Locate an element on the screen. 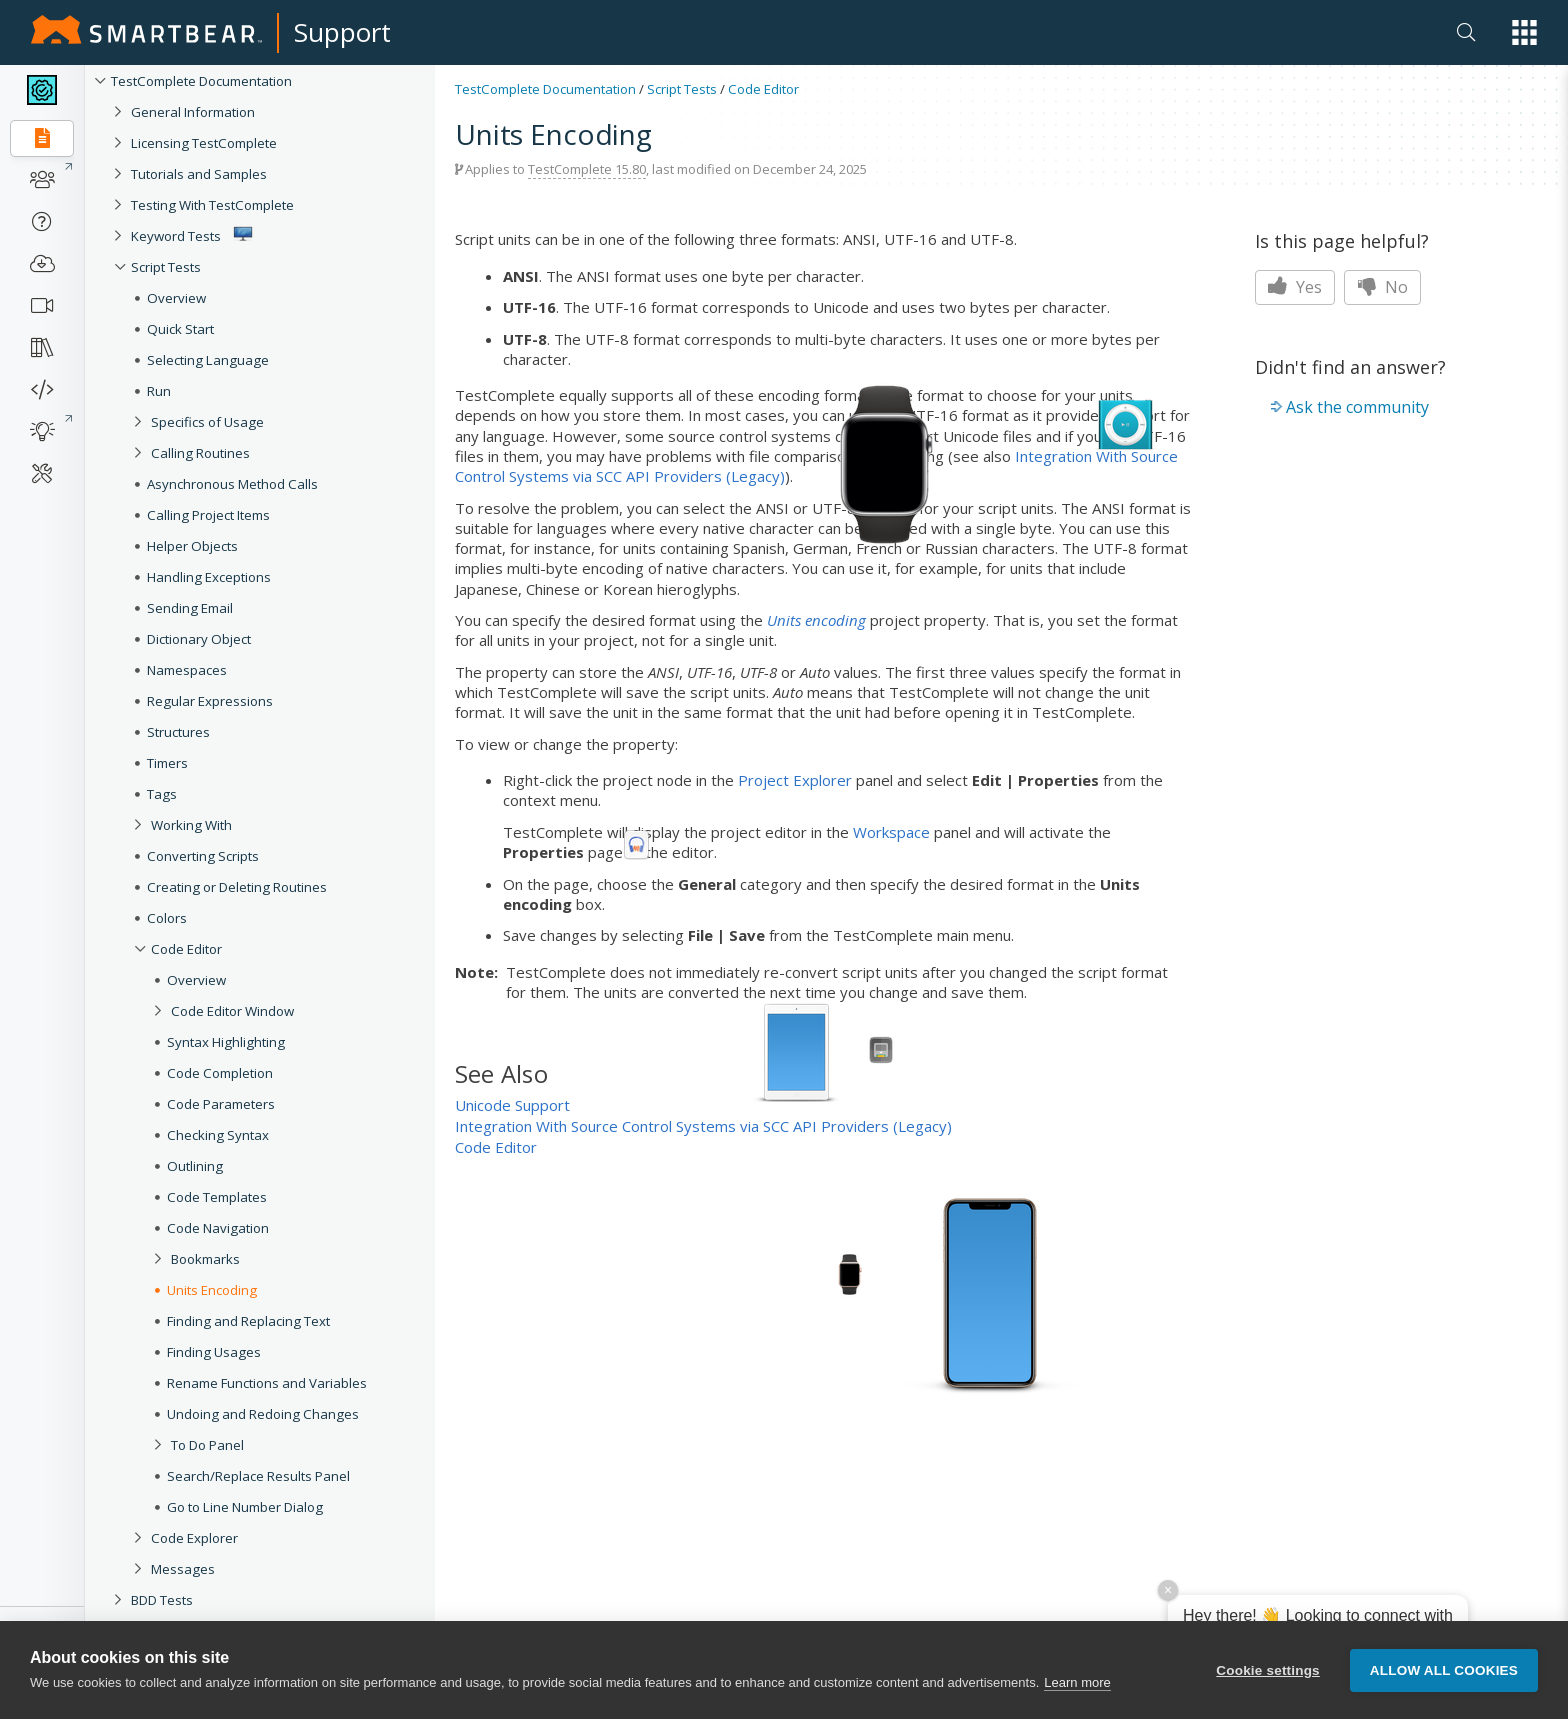 This screenshot has height=1719, width=1568. external display or monitor device is located at coordinates (243, 230).